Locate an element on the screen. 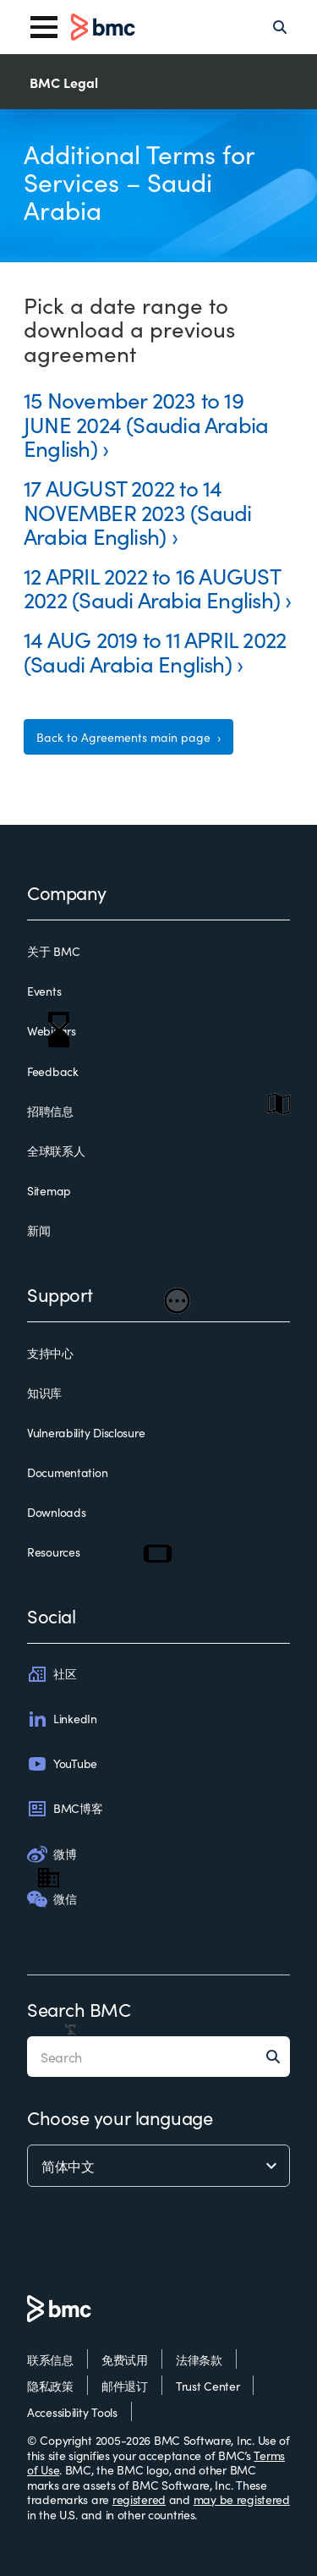  open map view is located at coordinates (279, 1104).